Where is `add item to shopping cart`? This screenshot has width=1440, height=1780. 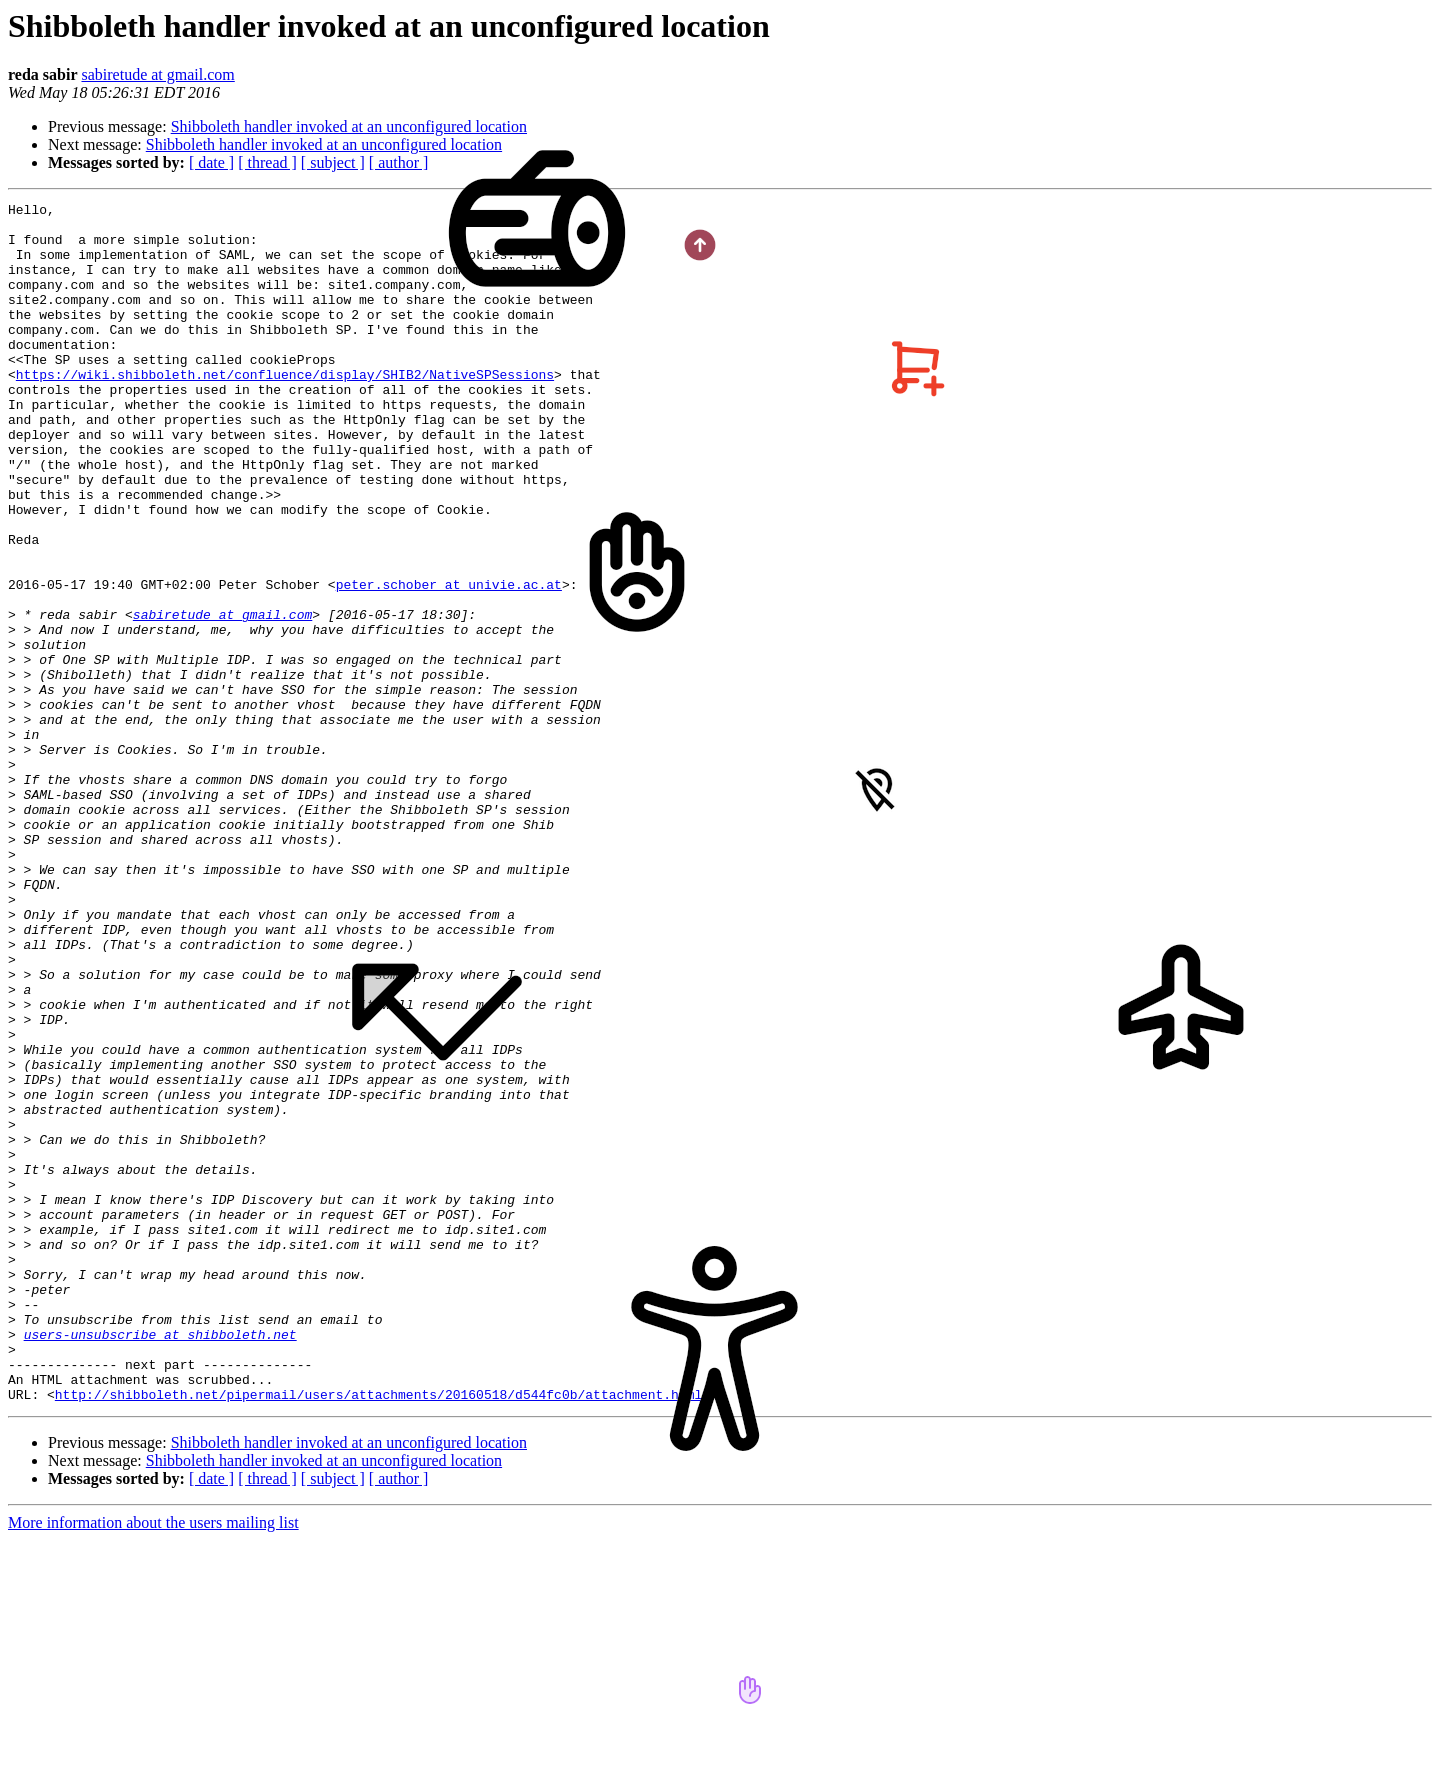 add item to shopping cart is located at coordinates (915, 367).